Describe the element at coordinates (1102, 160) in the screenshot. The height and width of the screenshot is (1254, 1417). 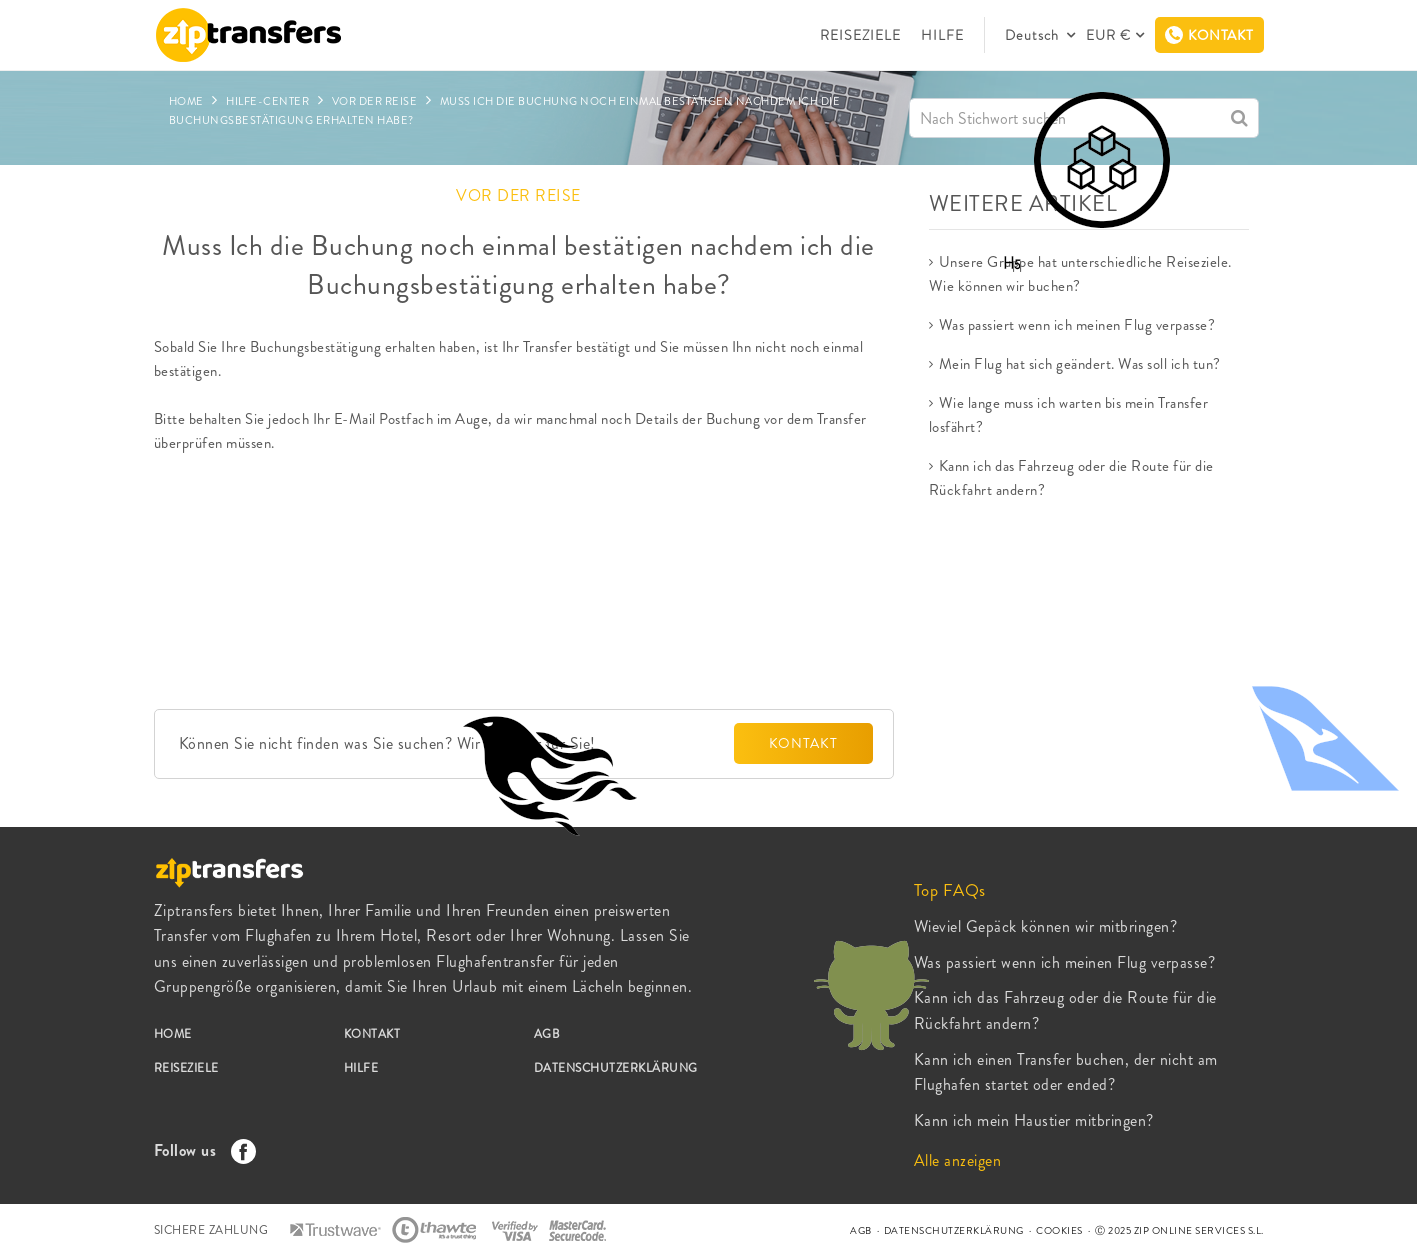
I see `tRPC framework logo` at that location.